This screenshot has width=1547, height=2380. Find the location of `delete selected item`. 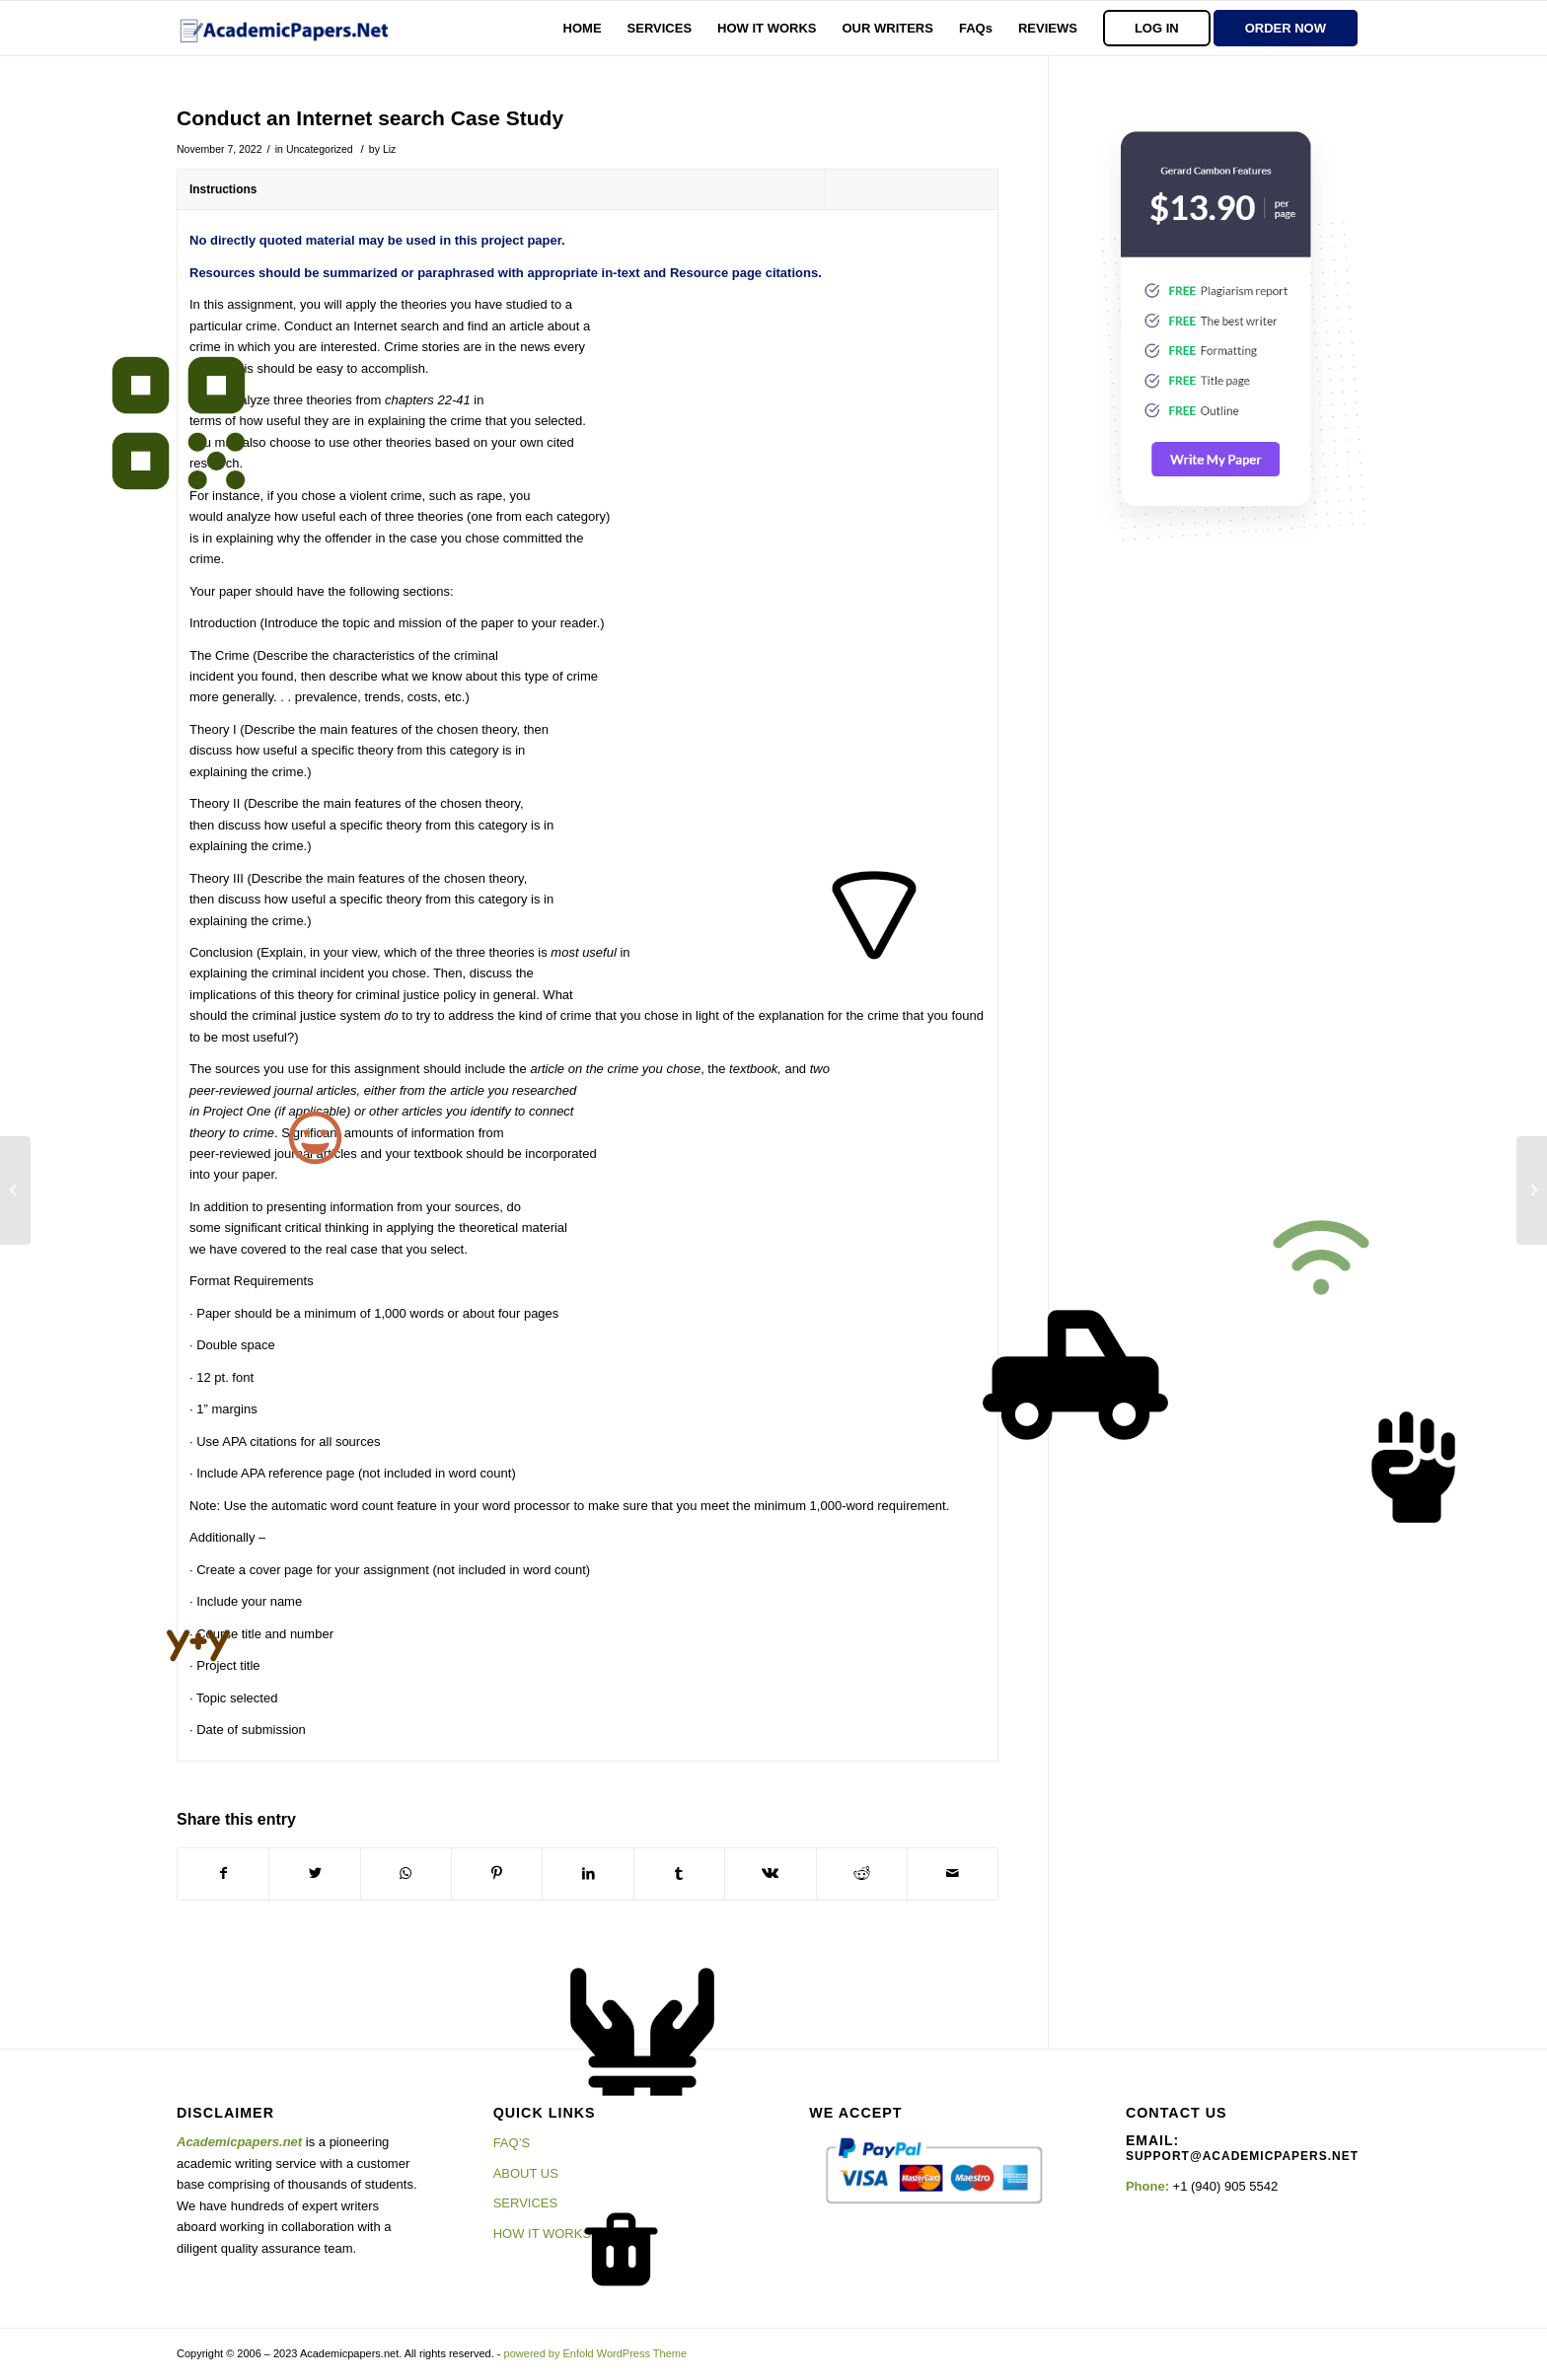

delete selected item is located at coordinates (621, 2249).